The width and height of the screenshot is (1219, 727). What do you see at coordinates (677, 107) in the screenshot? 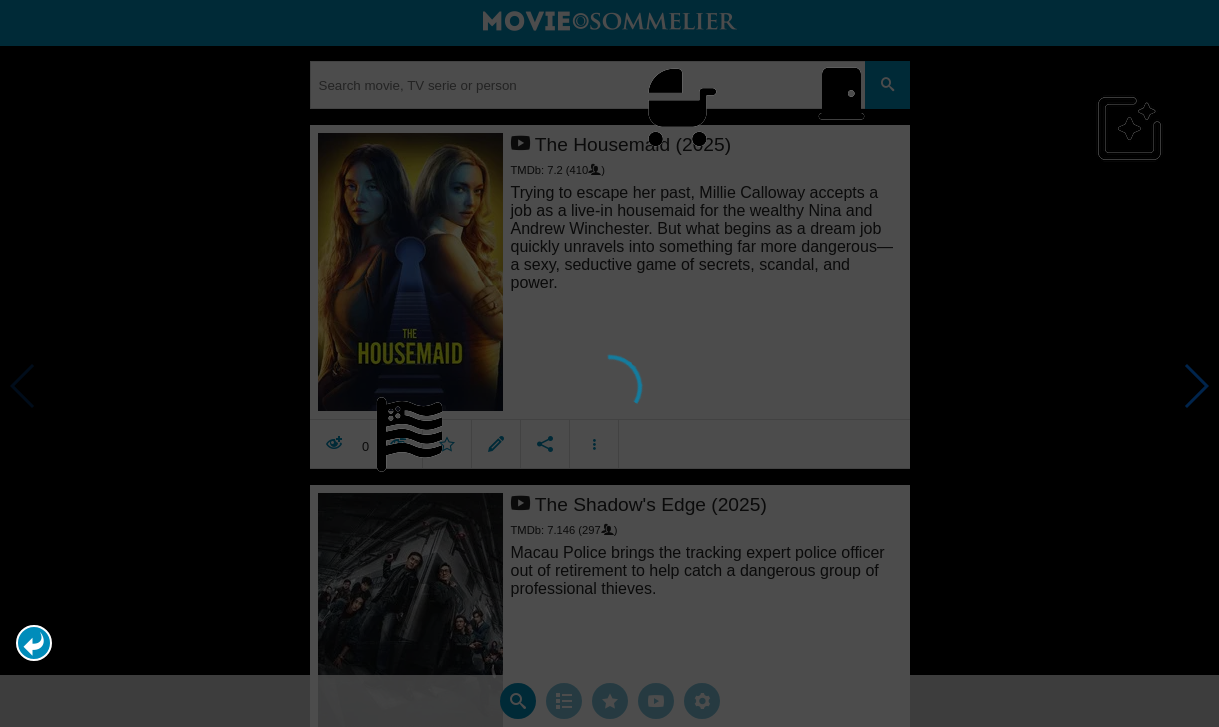
I see `access baby or parenting-related features` at bounding box center [677, 107].